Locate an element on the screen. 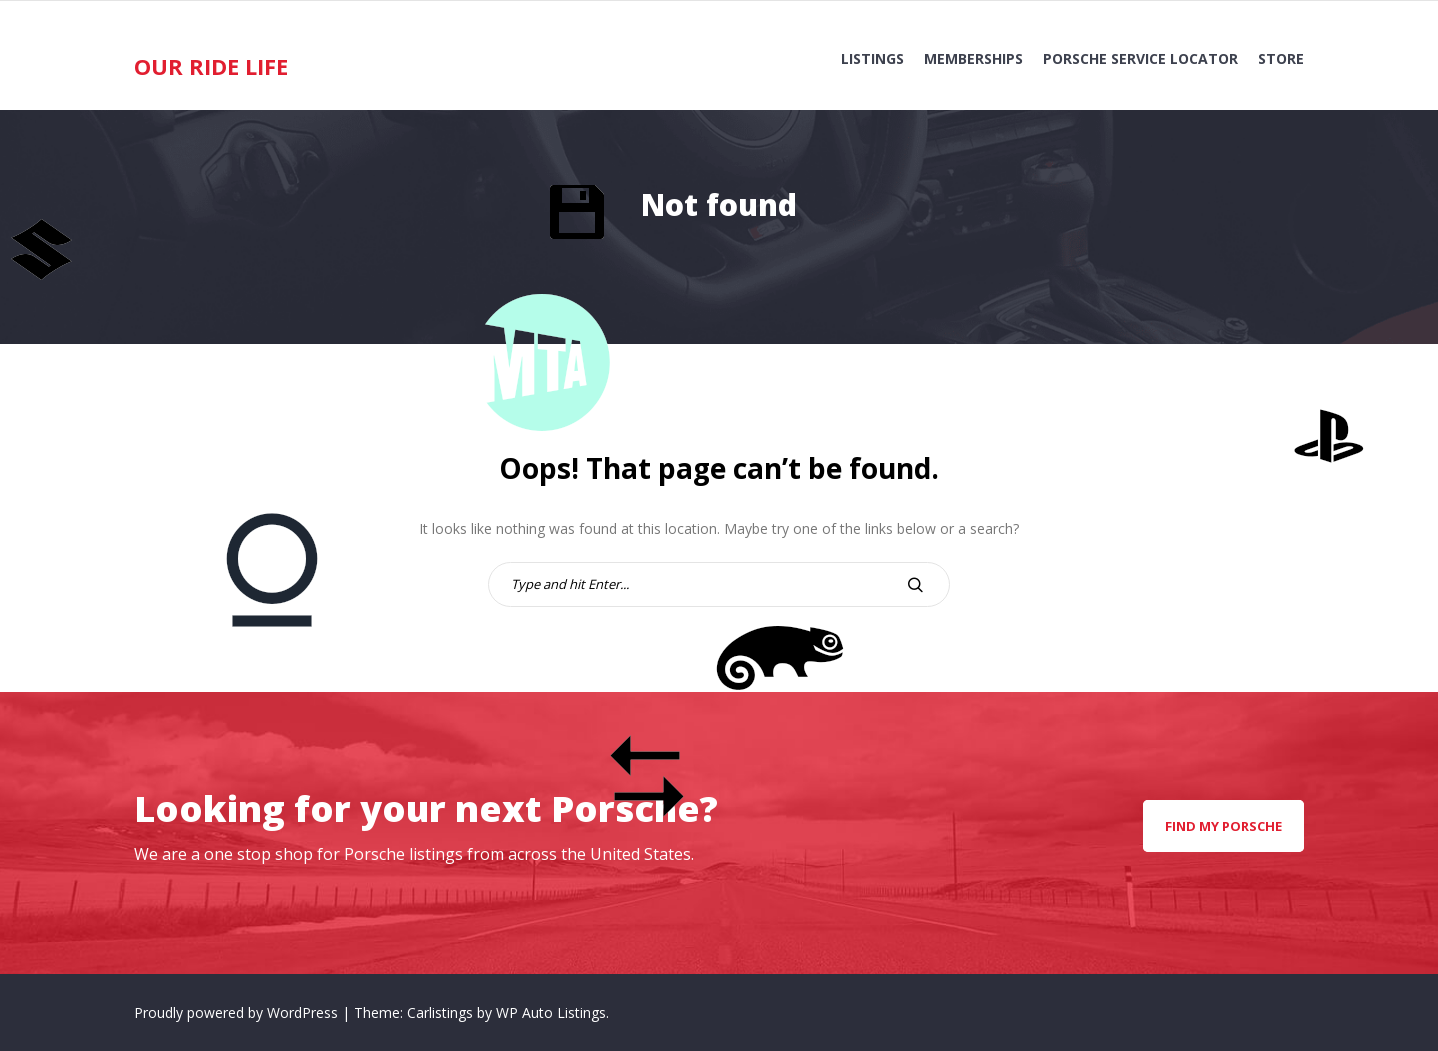  Metropolitan Transportation Authority (MTA) logo is located at coordinates (547, 362).